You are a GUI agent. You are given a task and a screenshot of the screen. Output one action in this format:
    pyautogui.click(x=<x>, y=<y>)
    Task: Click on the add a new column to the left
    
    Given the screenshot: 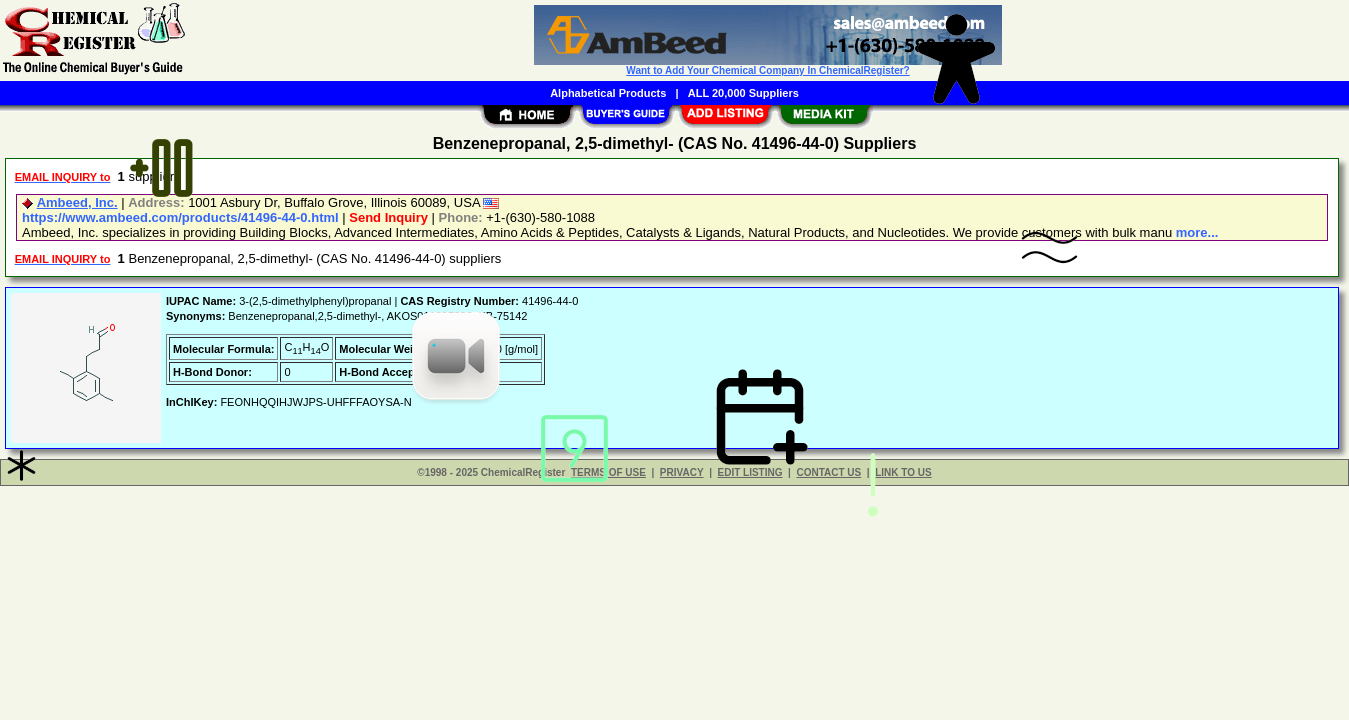 What is the action you would take?
    pyautogui.click(x=166, y=168)
    